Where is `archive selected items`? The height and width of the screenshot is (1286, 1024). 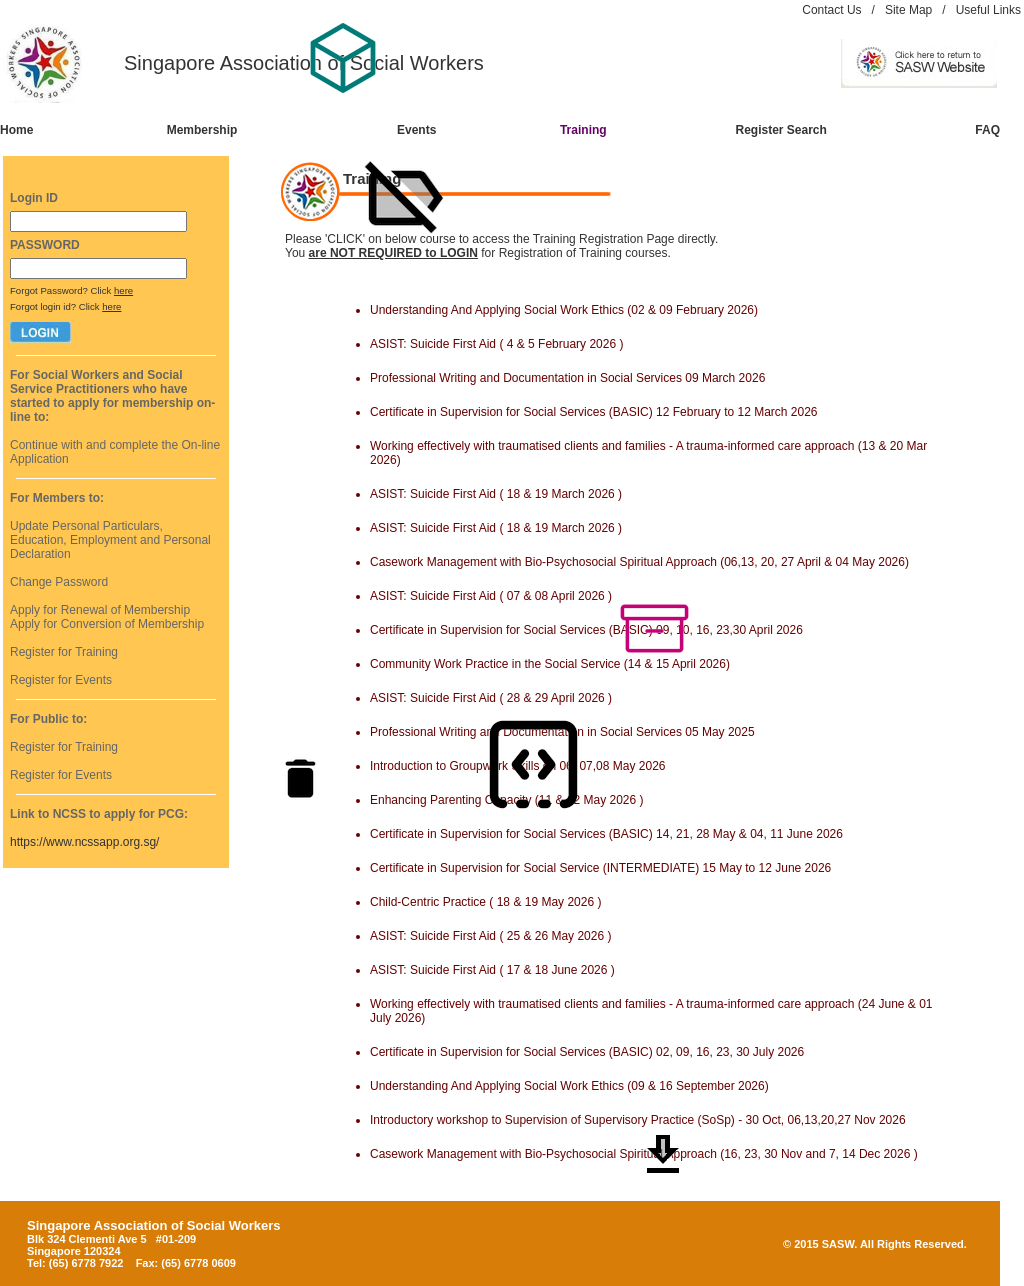 archive selected items is located at coordinates (654, 628).